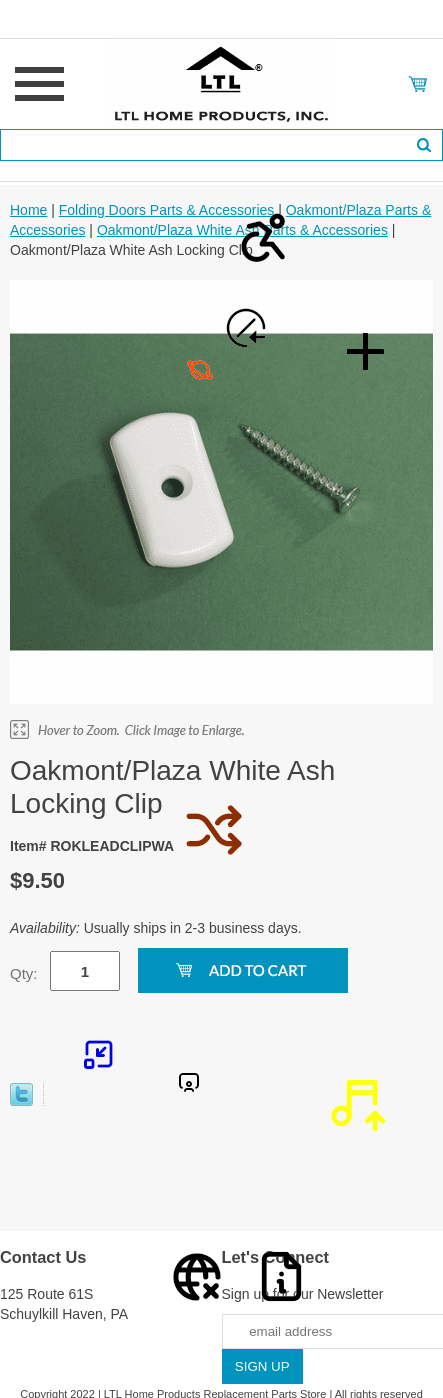 The width and height of the screenshot is (443, 1398). Describe the element at coordinates (197, 1277) in the screenshot. I see `disconnect from the internet` at that location.